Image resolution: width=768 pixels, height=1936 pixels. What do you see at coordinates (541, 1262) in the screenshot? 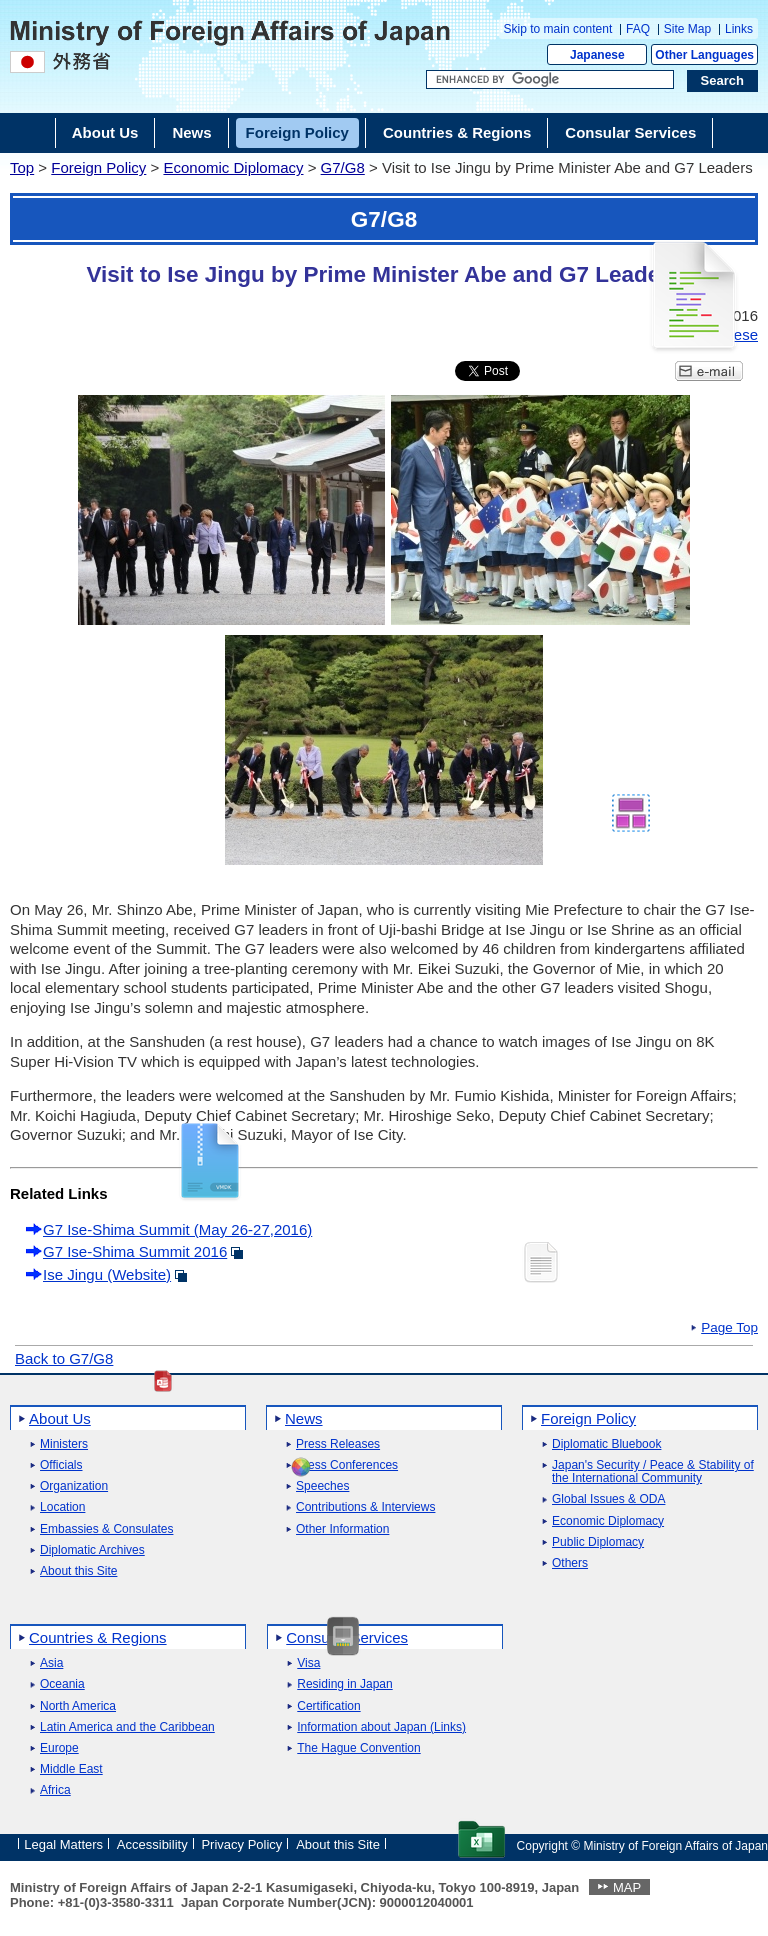
I see `a plain text file` at bounding box center [541, 1262].